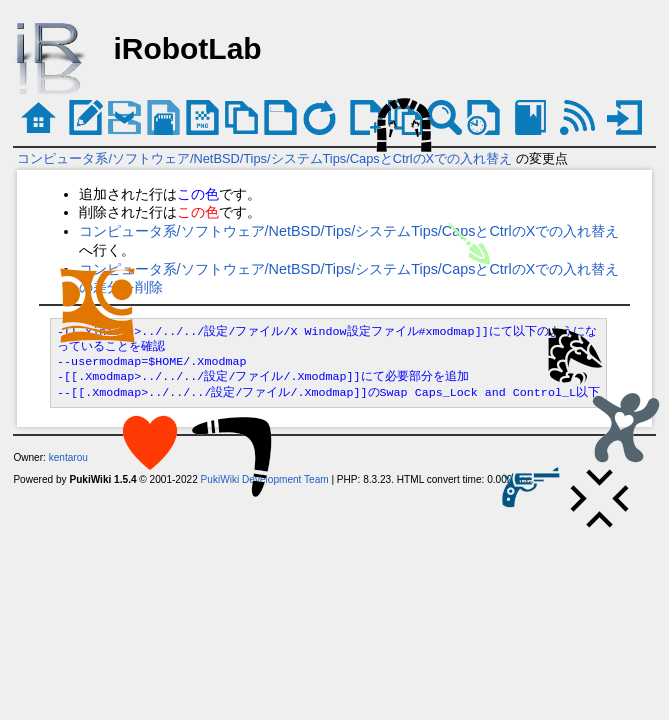 Image resolution: width=669 pixels, height=720 pixels. Describe the element at coordinates (625, 427) in the screenshot. I see `express enthusiasm or passion` at that location.